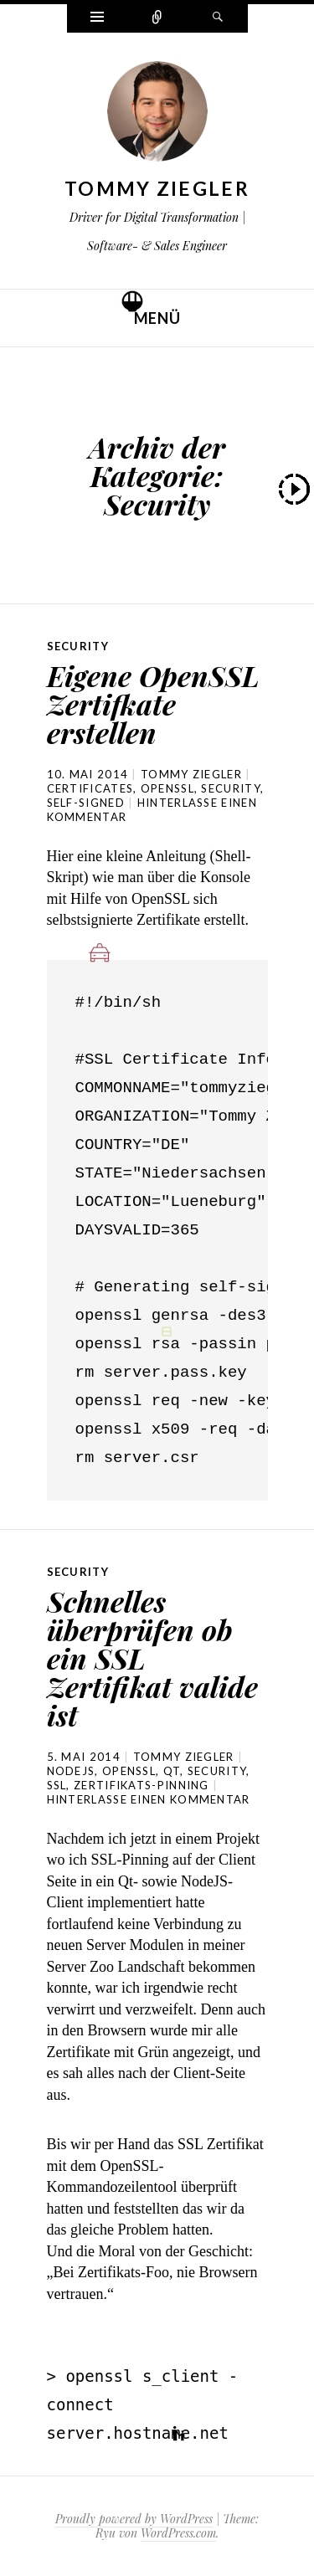  Describe the element at coordinates (100, 954) in the screenshot. I see `request a taxi or cab ride` at that location.